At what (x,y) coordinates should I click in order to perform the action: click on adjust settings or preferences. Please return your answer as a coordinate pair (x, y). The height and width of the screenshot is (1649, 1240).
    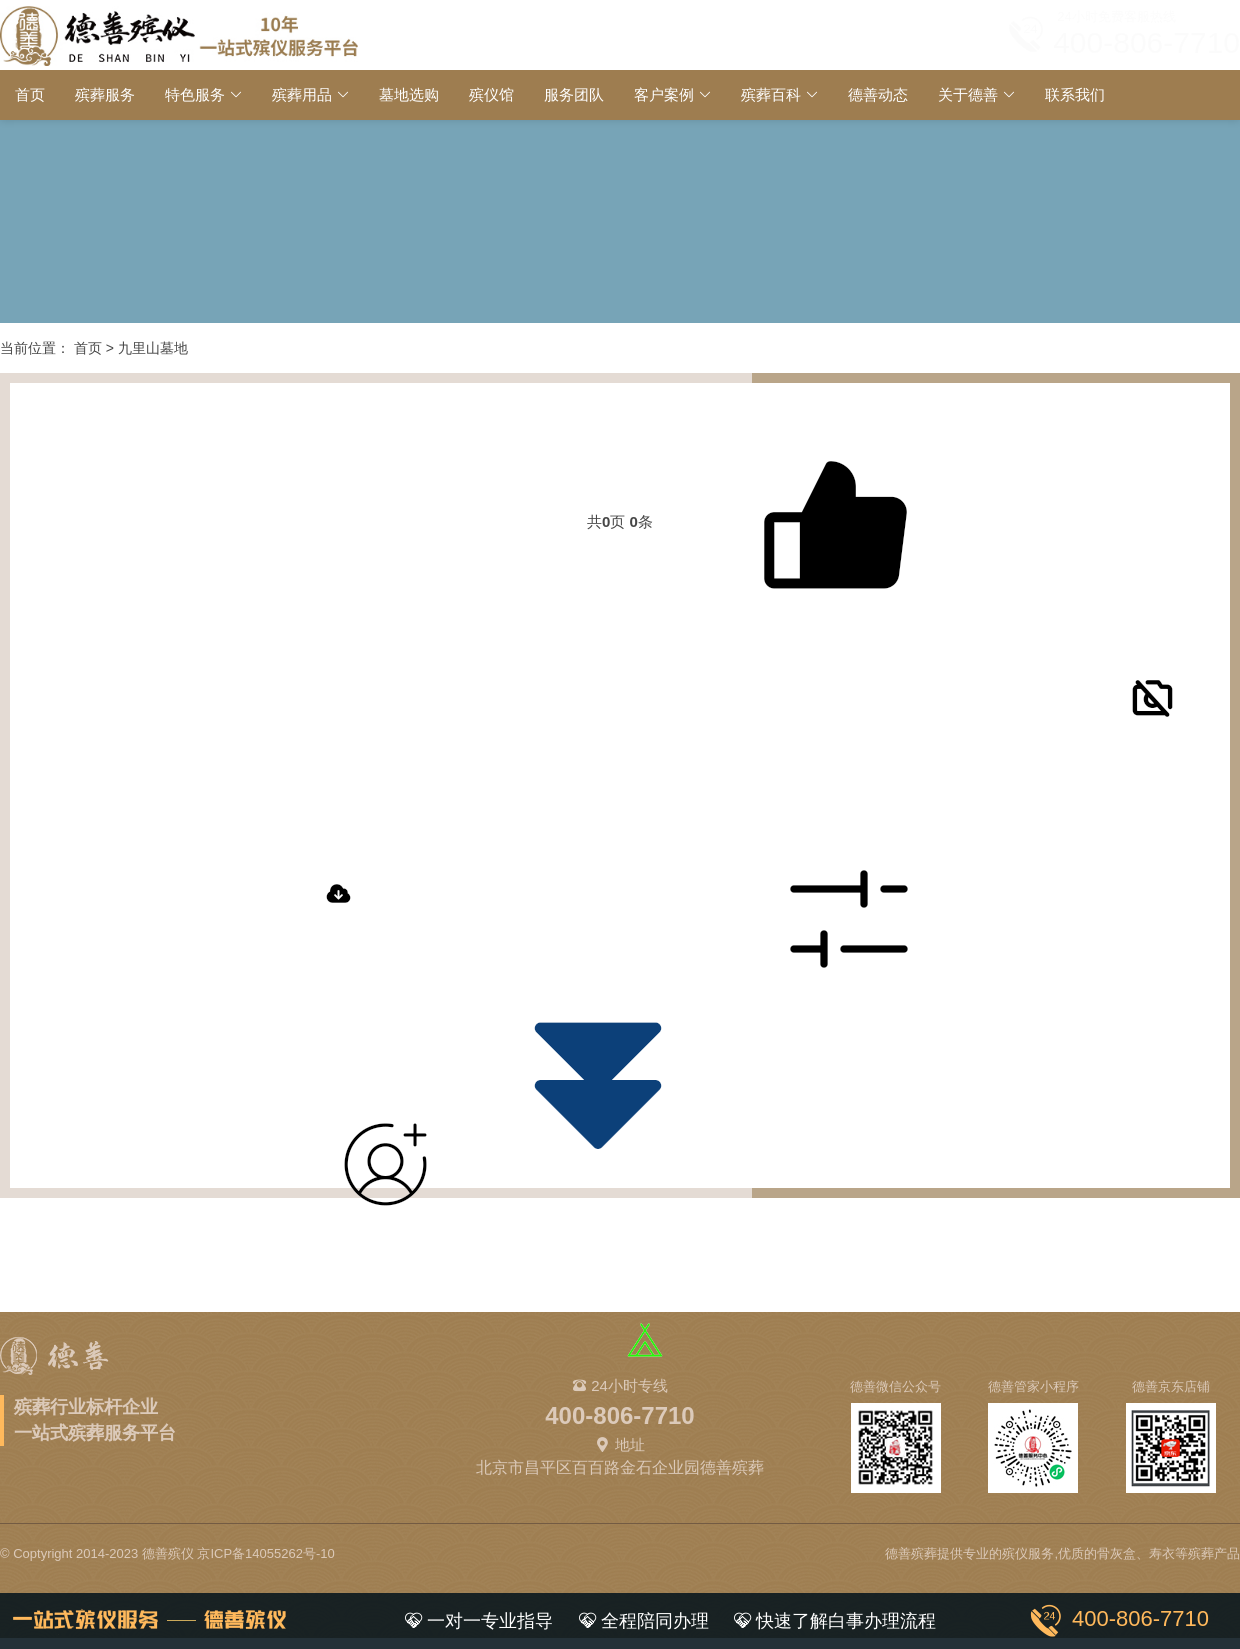
    Looking at the image, I should click on (849, 919).